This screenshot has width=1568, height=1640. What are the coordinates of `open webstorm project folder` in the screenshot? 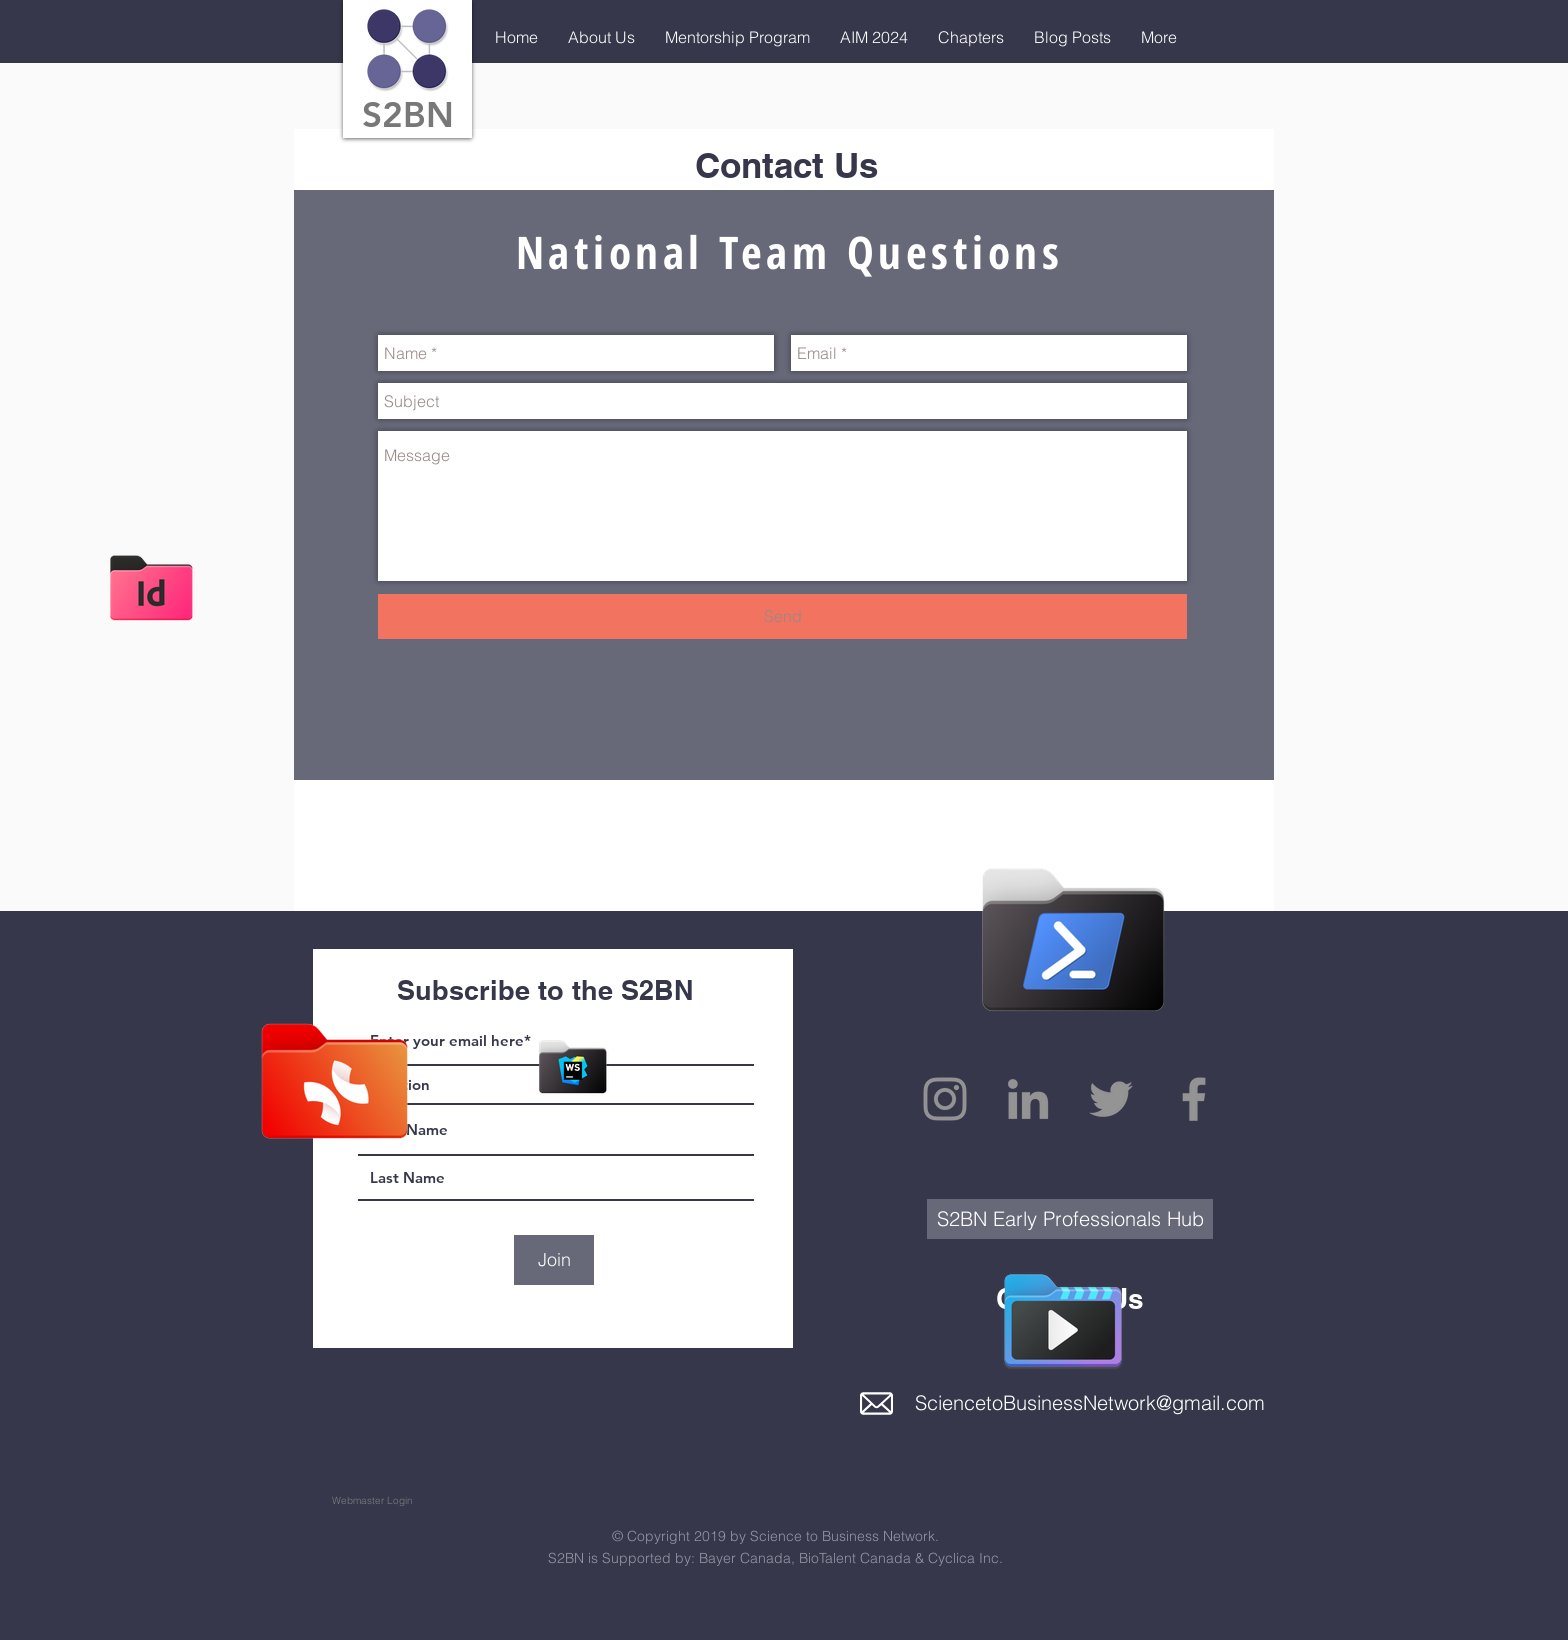 It's located at (572, 1068).